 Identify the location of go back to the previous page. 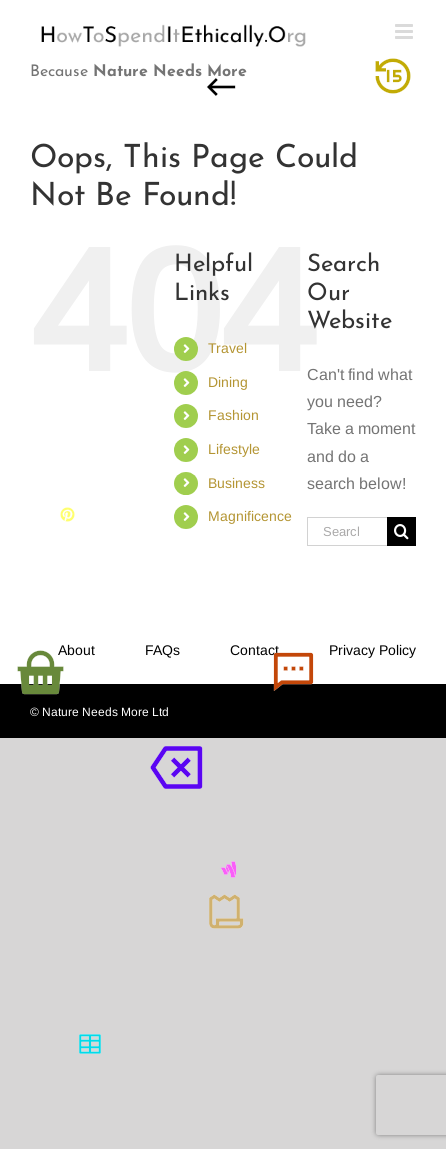
(221, 87).